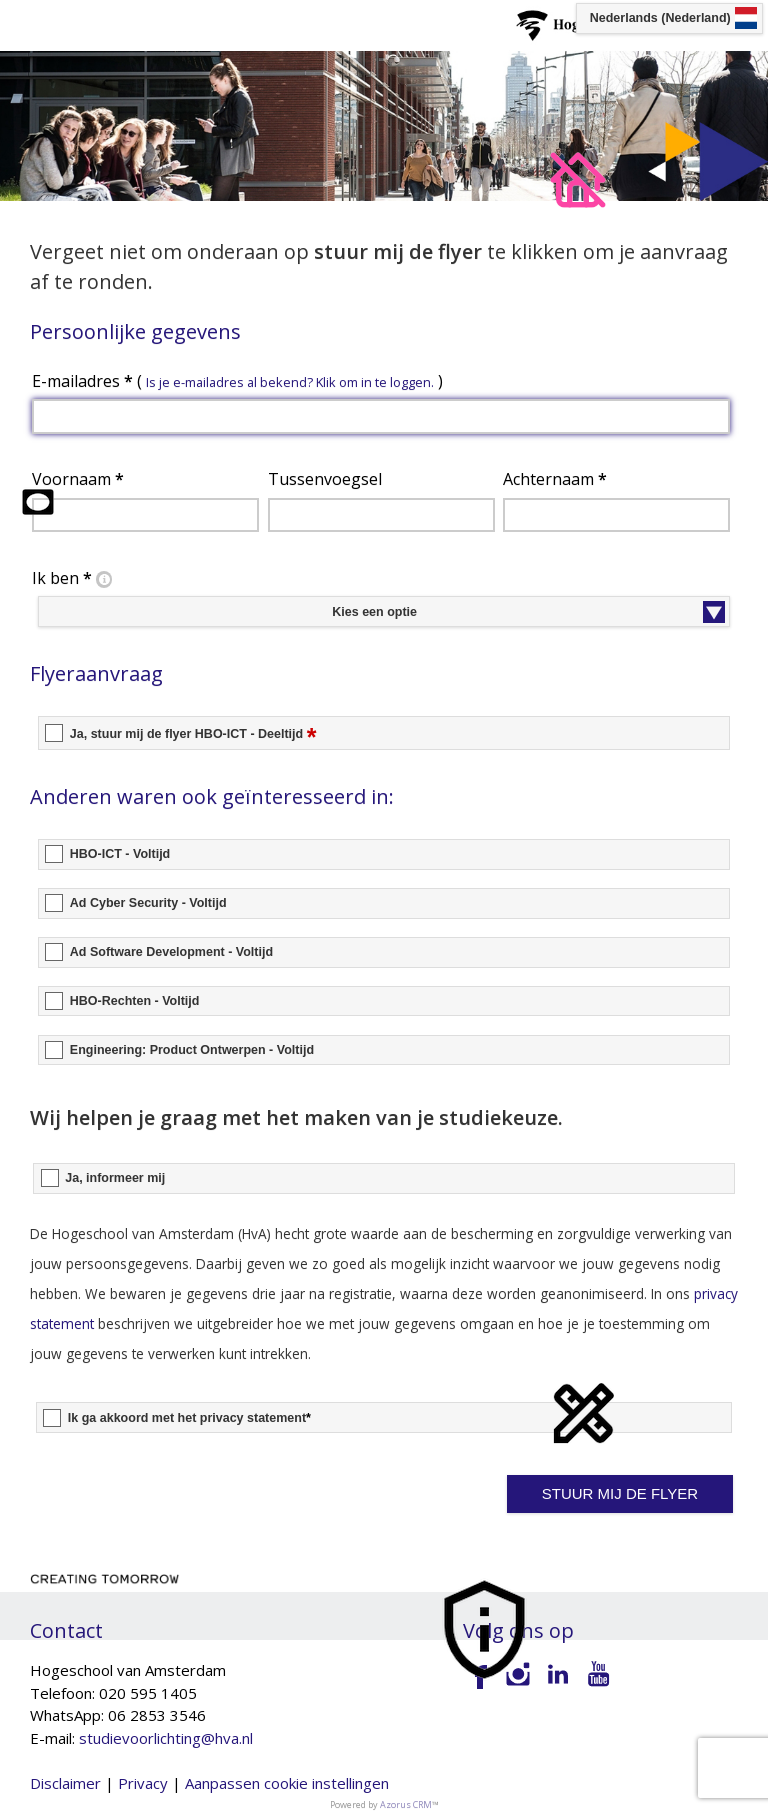 The width and height of the screenshot is (768, 1812). Describe the element at coordinates (578, 180) in the screenshot. I see `home feature is currently disabled` at that location.